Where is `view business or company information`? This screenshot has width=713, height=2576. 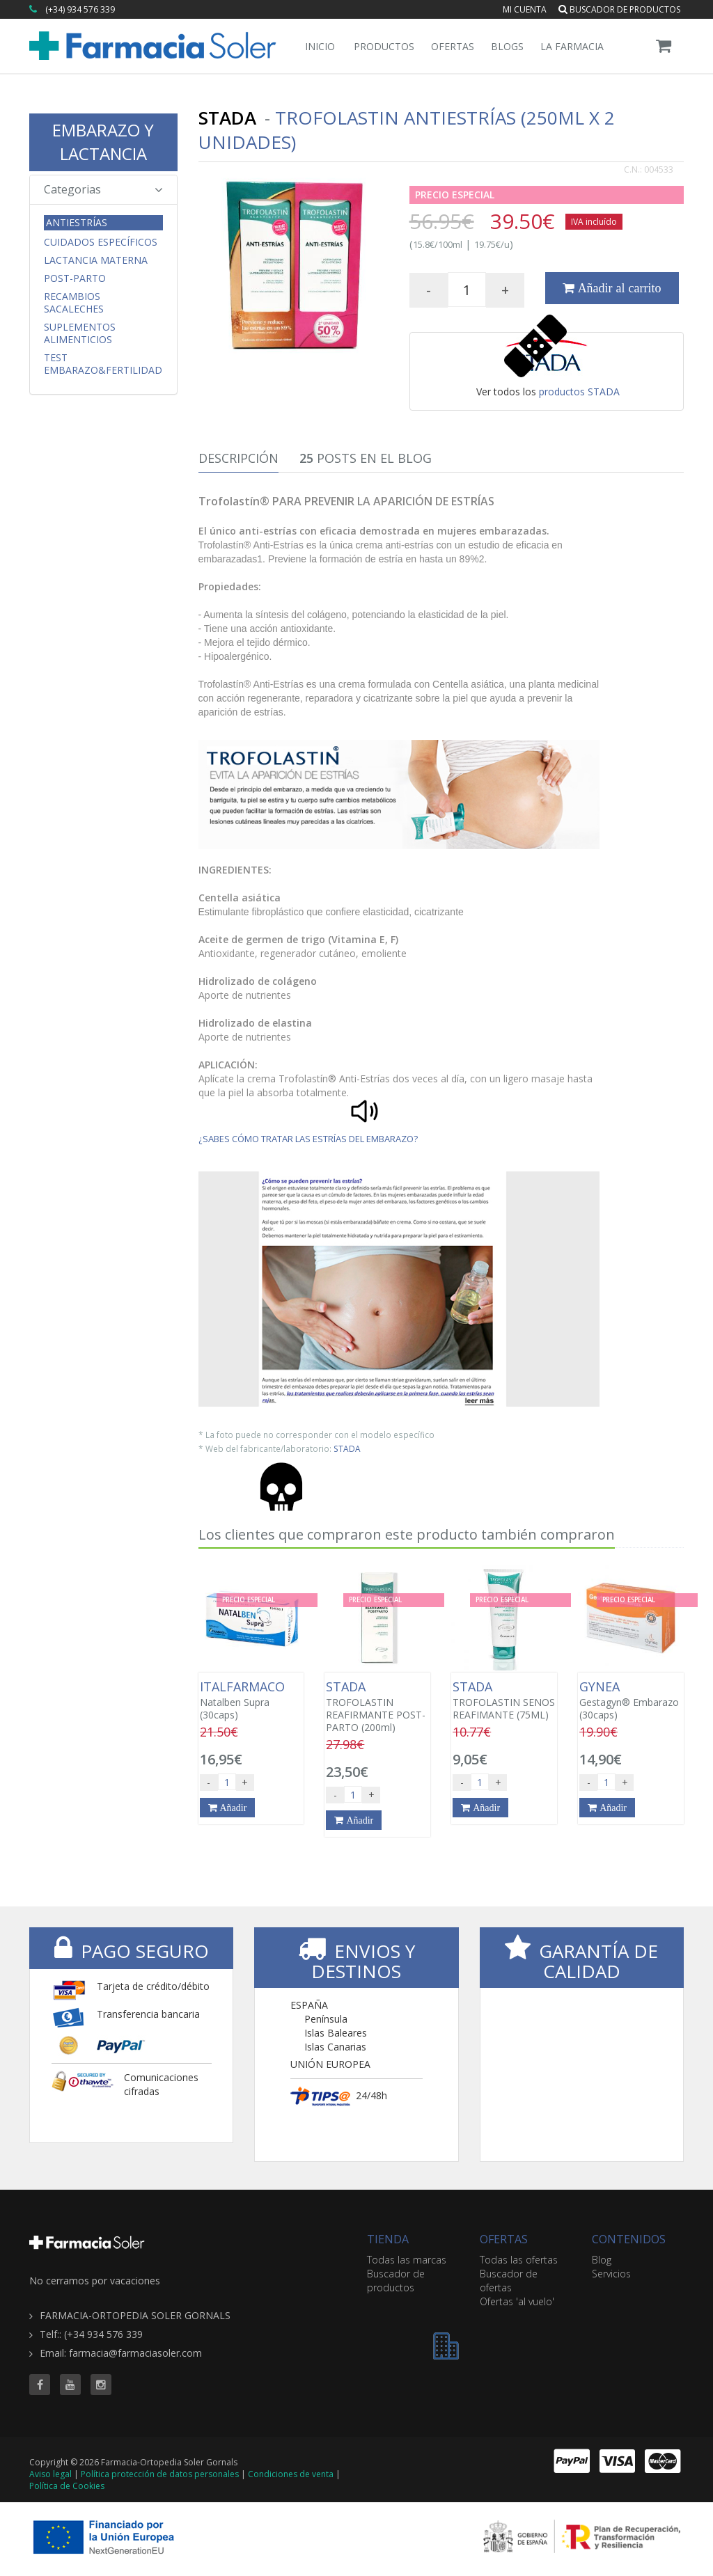 view business or company information is located at coordinates (446, 2346).